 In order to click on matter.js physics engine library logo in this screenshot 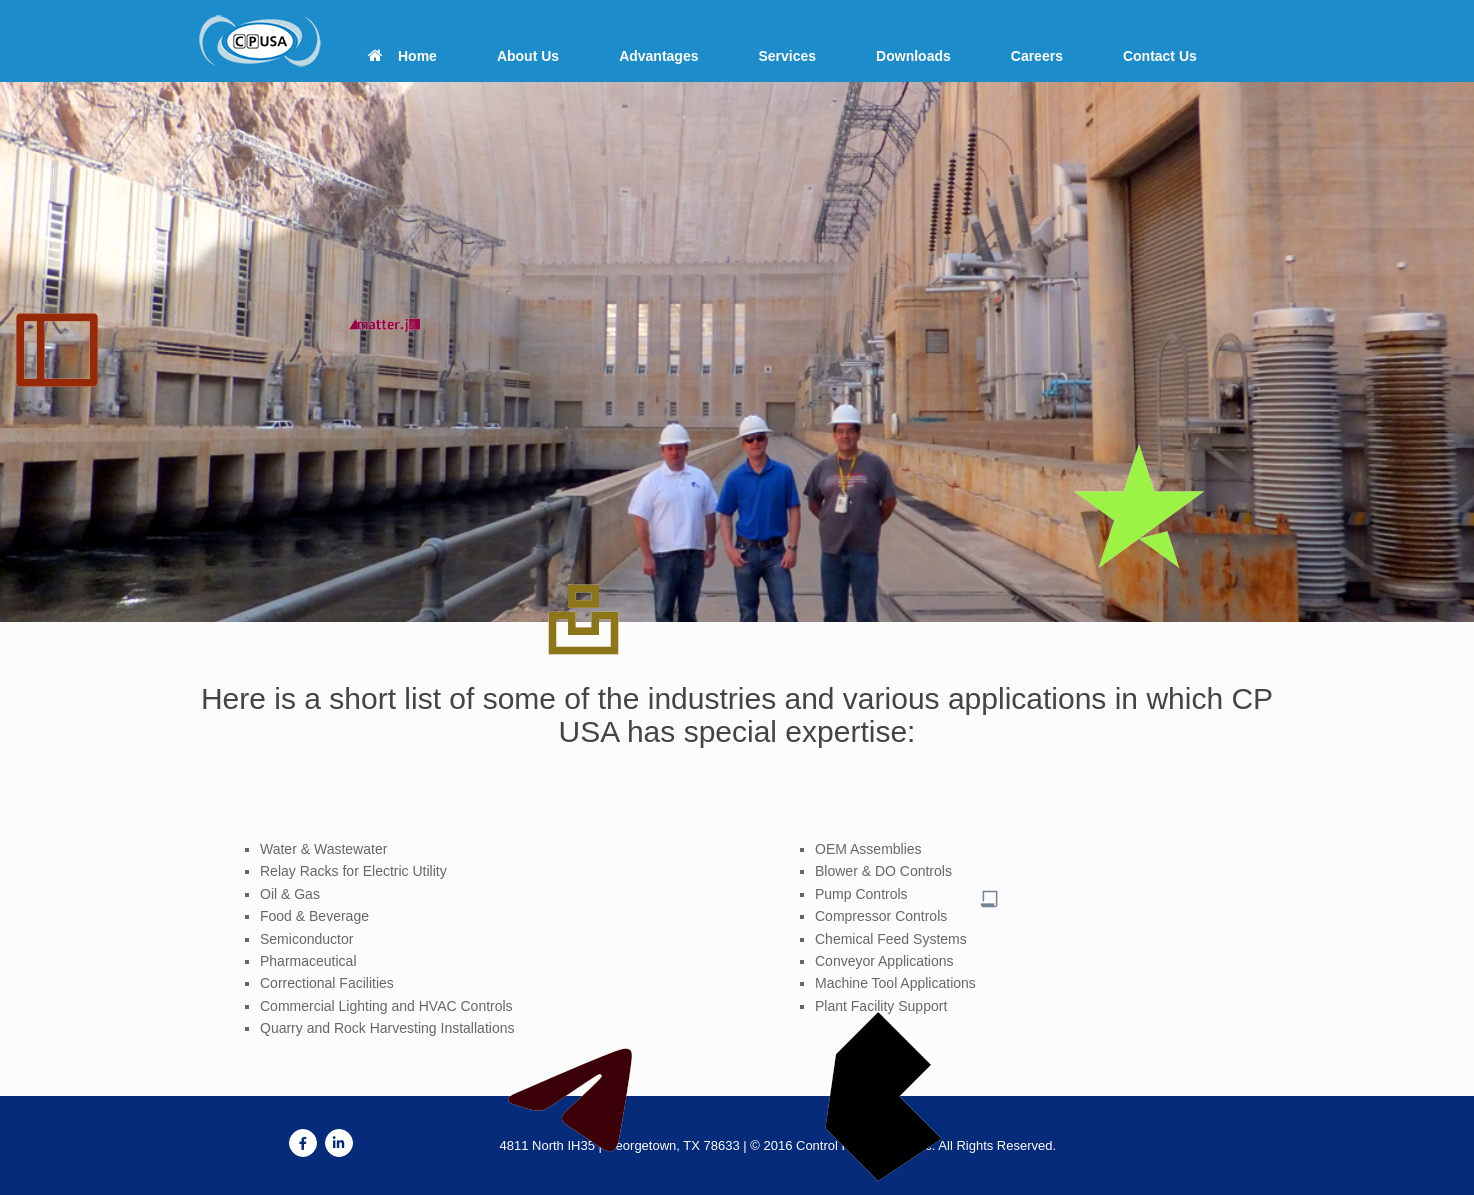, I will do `click(384, 325)`.